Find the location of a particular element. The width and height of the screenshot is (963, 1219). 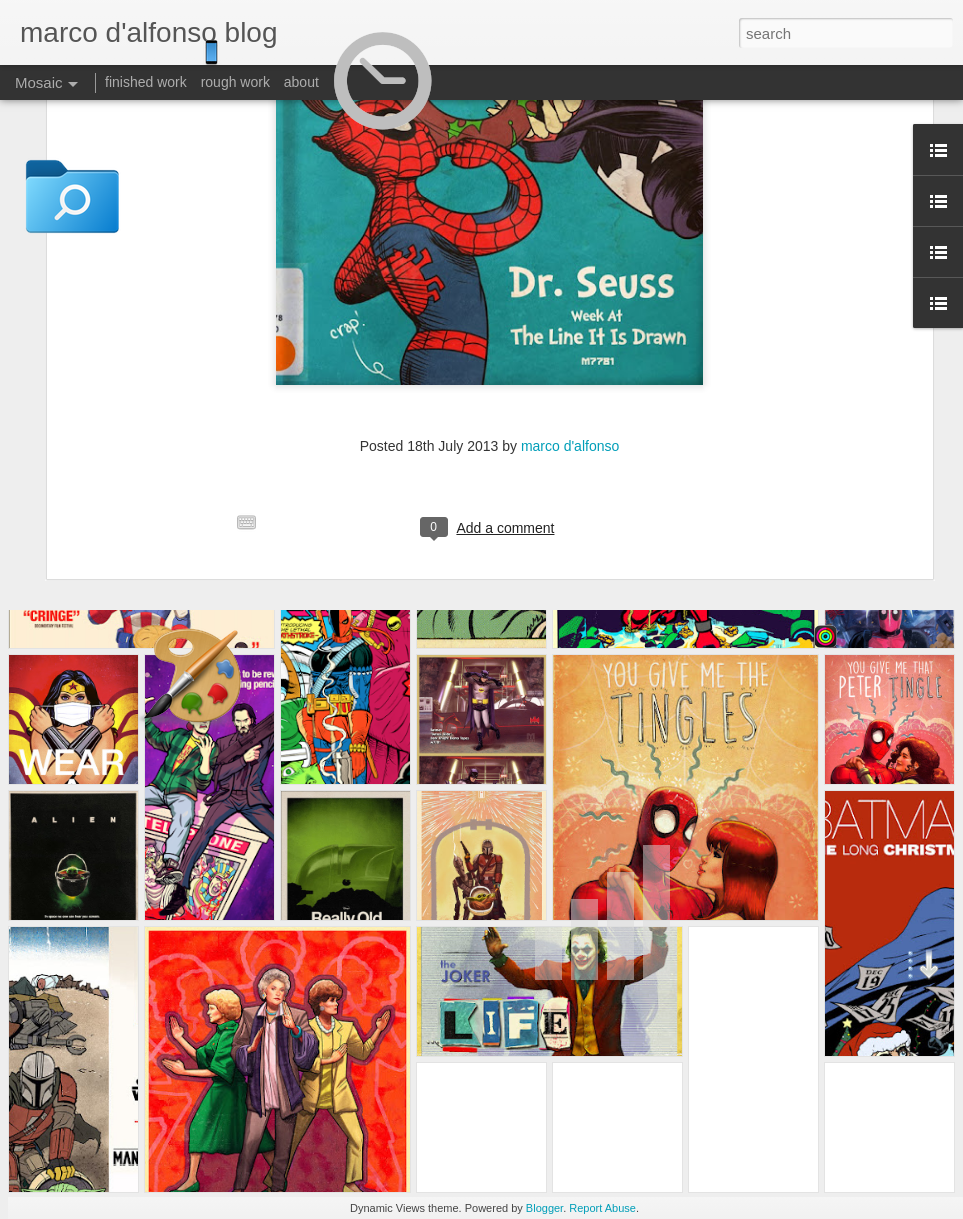

open keyboard settings is located at coordinates (246, 522).